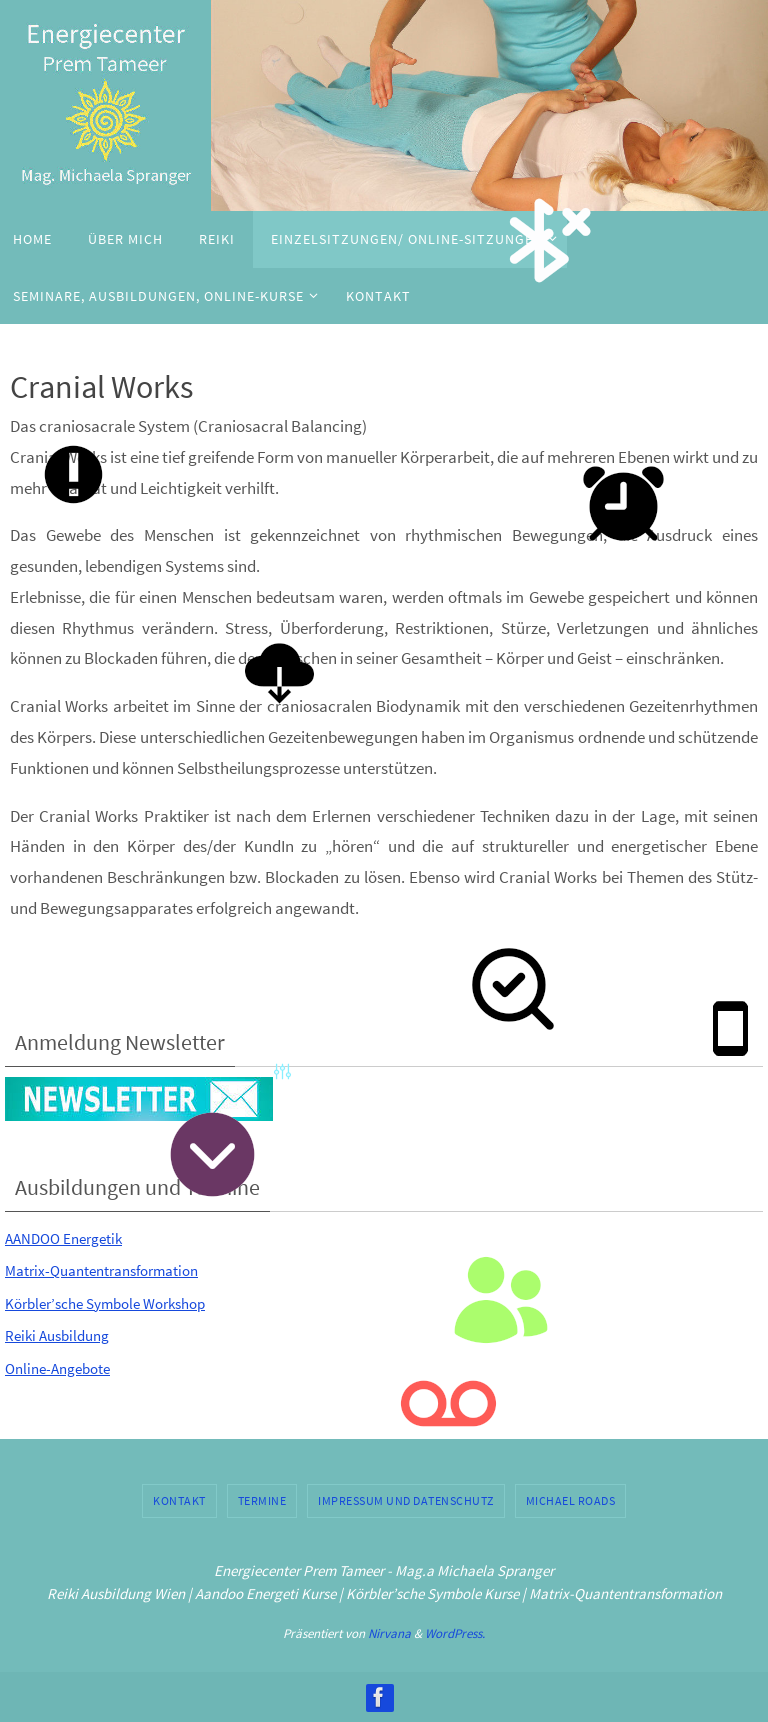  I want to click on indicates an unsupported or invalid breakpoint in the debugger, so click(73, 474).